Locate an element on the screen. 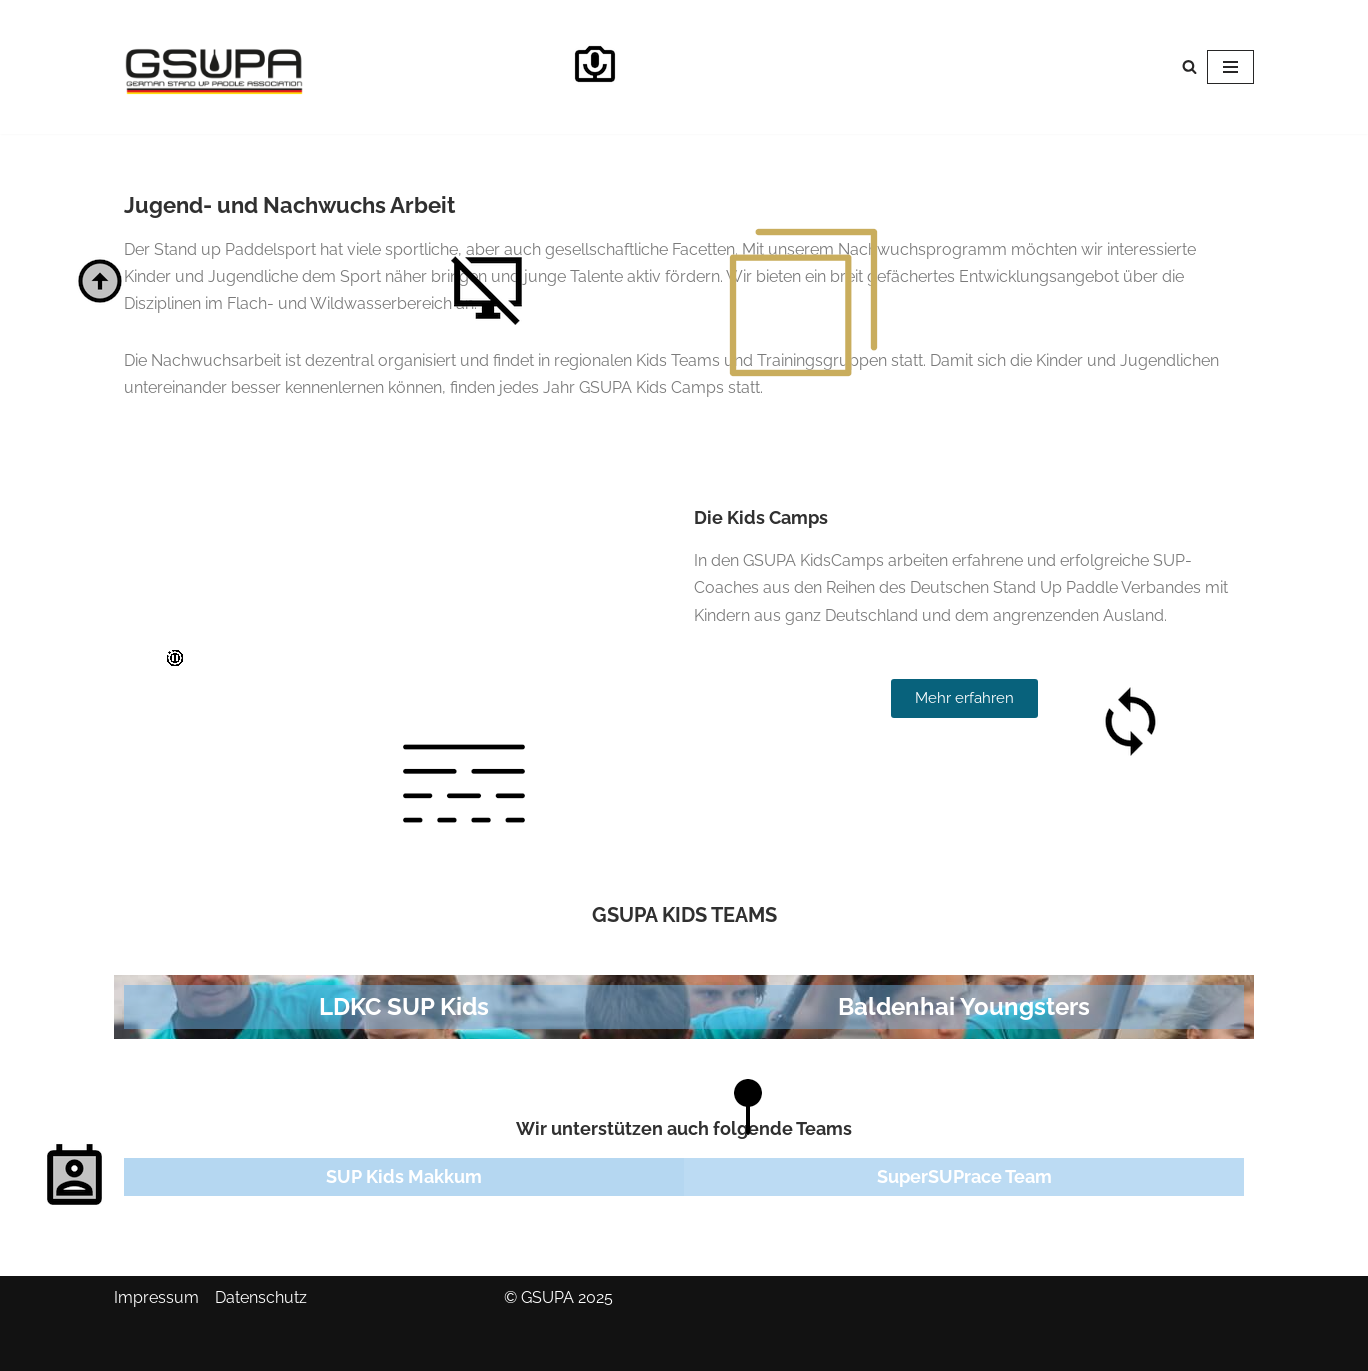 The image size is (1368, 1371). manage camera and microphone permissions is located at coordinates (595, 64).